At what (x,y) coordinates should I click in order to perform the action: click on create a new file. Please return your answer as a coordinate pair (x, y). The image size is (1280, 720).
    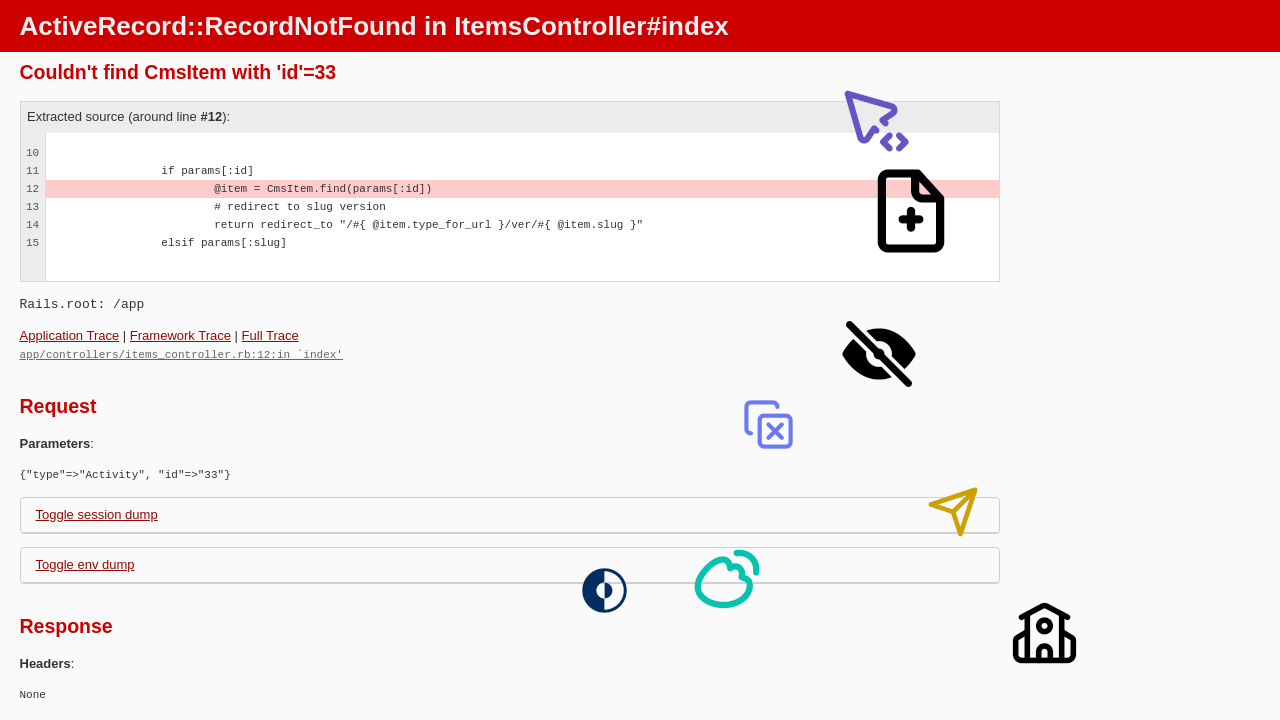
    Looking at the image, I should click on (911, 211).